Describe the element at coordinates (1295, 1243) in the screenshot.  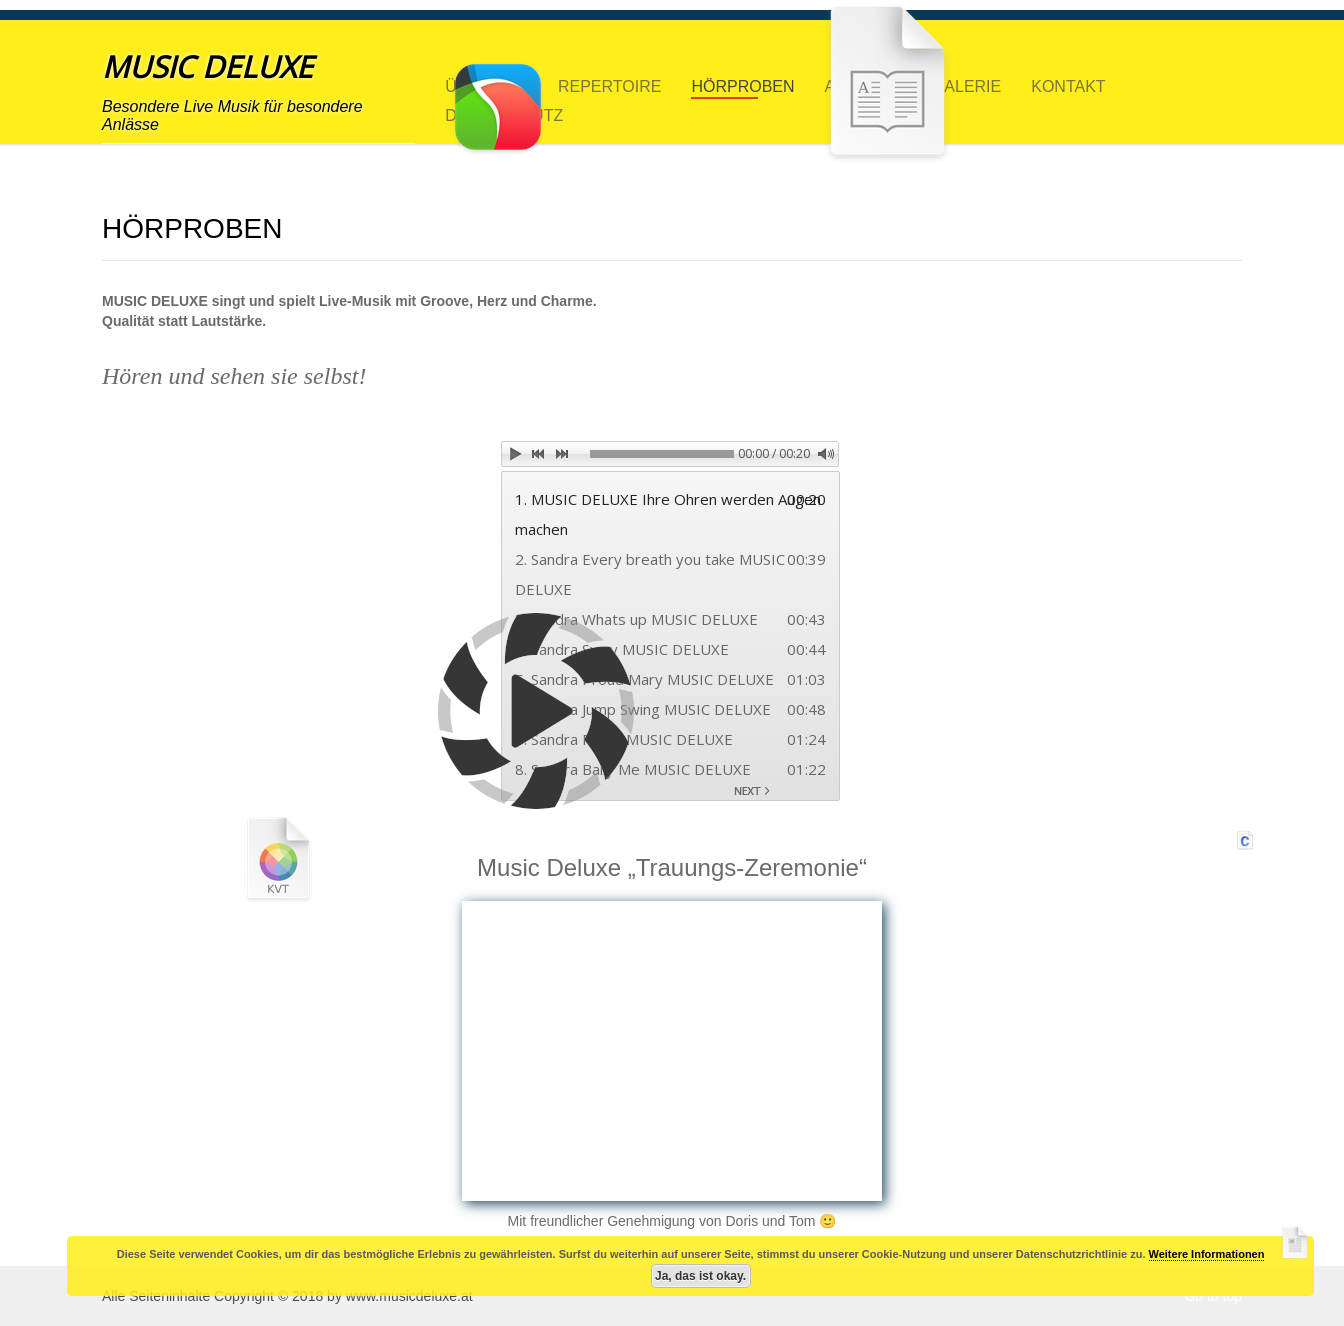
I see `a generic document or text file` at that location.